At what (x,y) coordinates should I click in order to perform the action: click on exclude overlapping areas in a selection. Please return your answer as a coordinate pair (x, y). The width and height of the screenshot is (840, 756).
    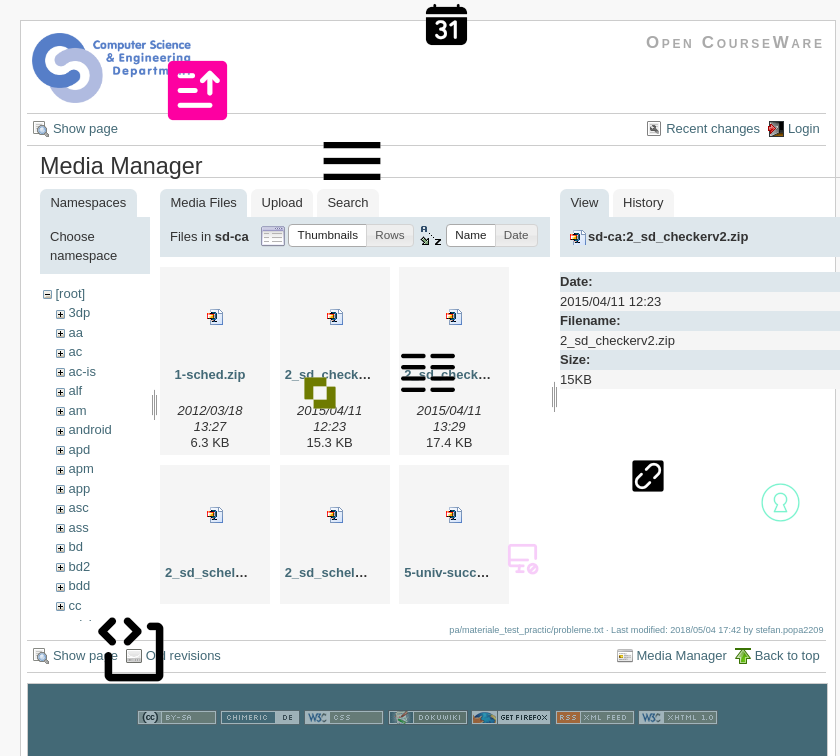
    Looking at the image, I should click on (320, 393).